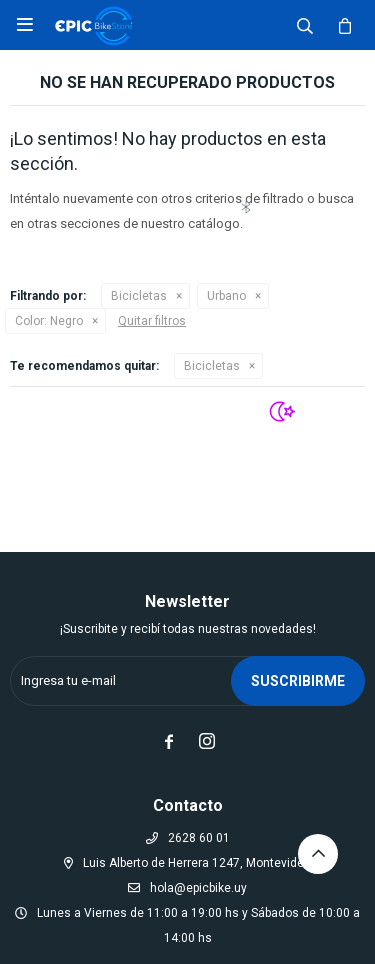 The width and height of the screenshot is (375, 964). What do you see at coordinates (281, 411) in the screenshot?
I see `indicates Islamic religious content or features` at bounding box center [281, 411].